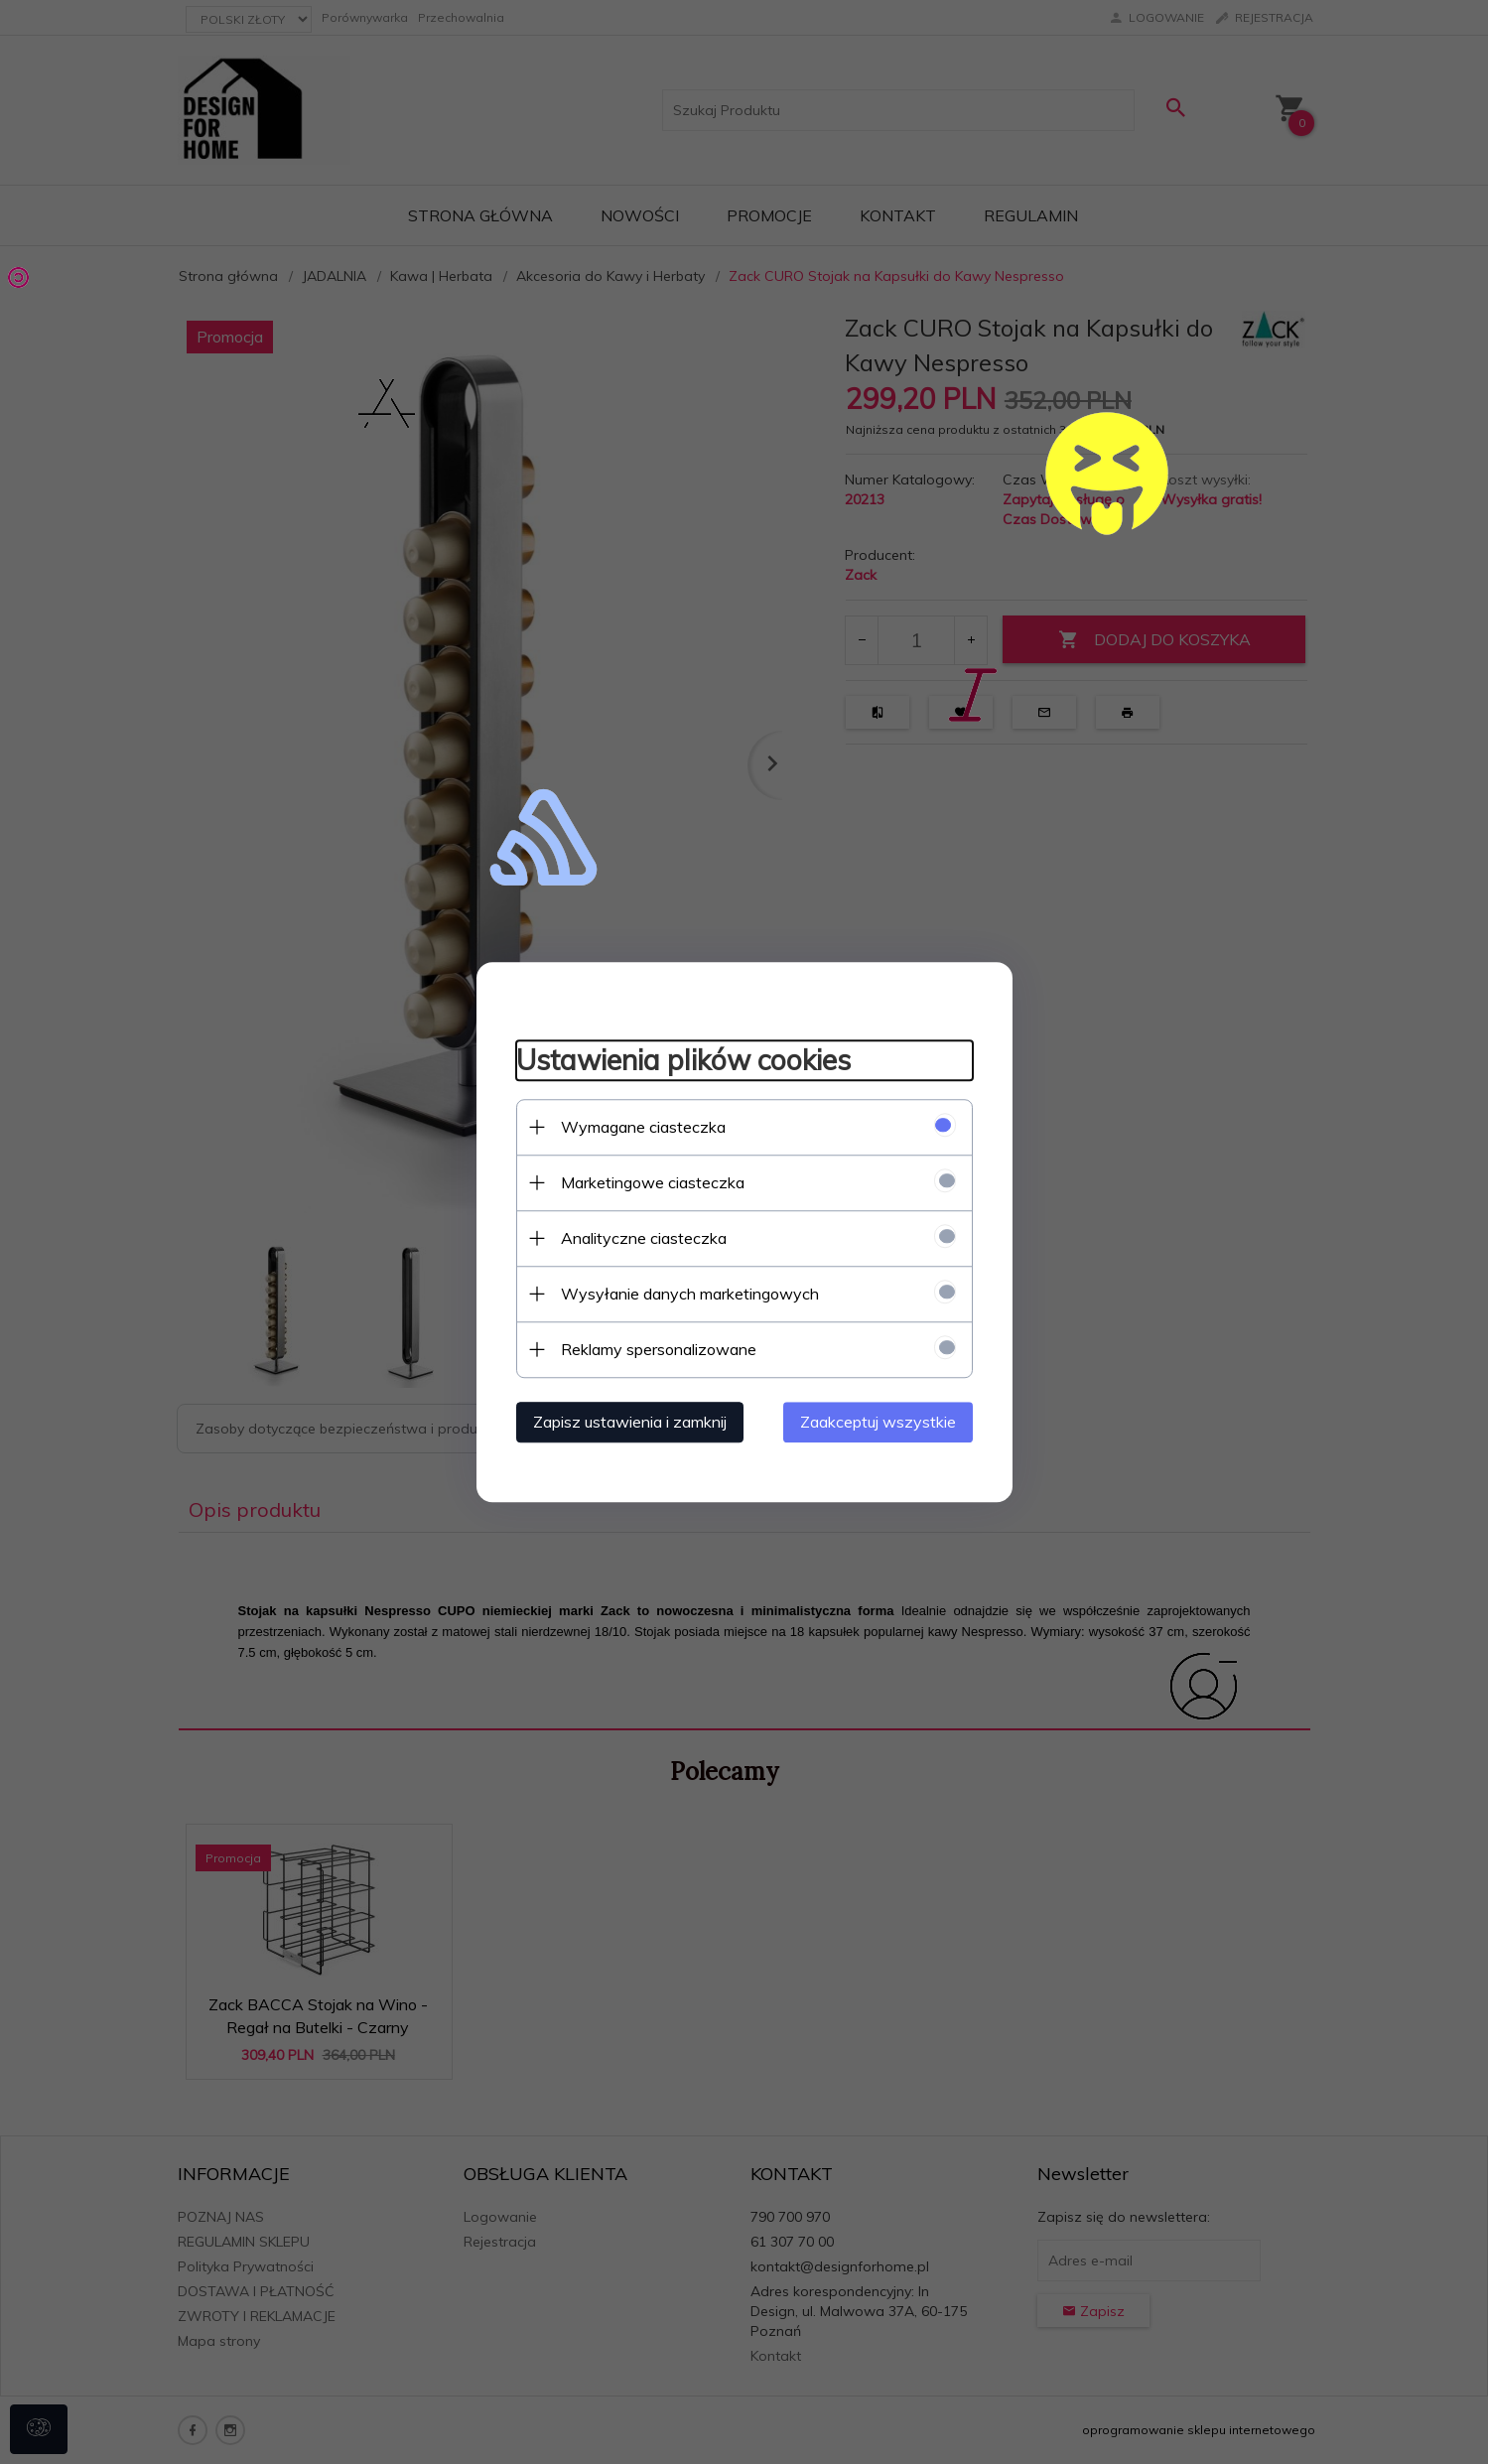 This screenshot has width=1488, height=2464. What do you see at coordinates (543, 837) in the screenshot?
I see `sentry error monitoring integration` at bounding box center [543, 837].